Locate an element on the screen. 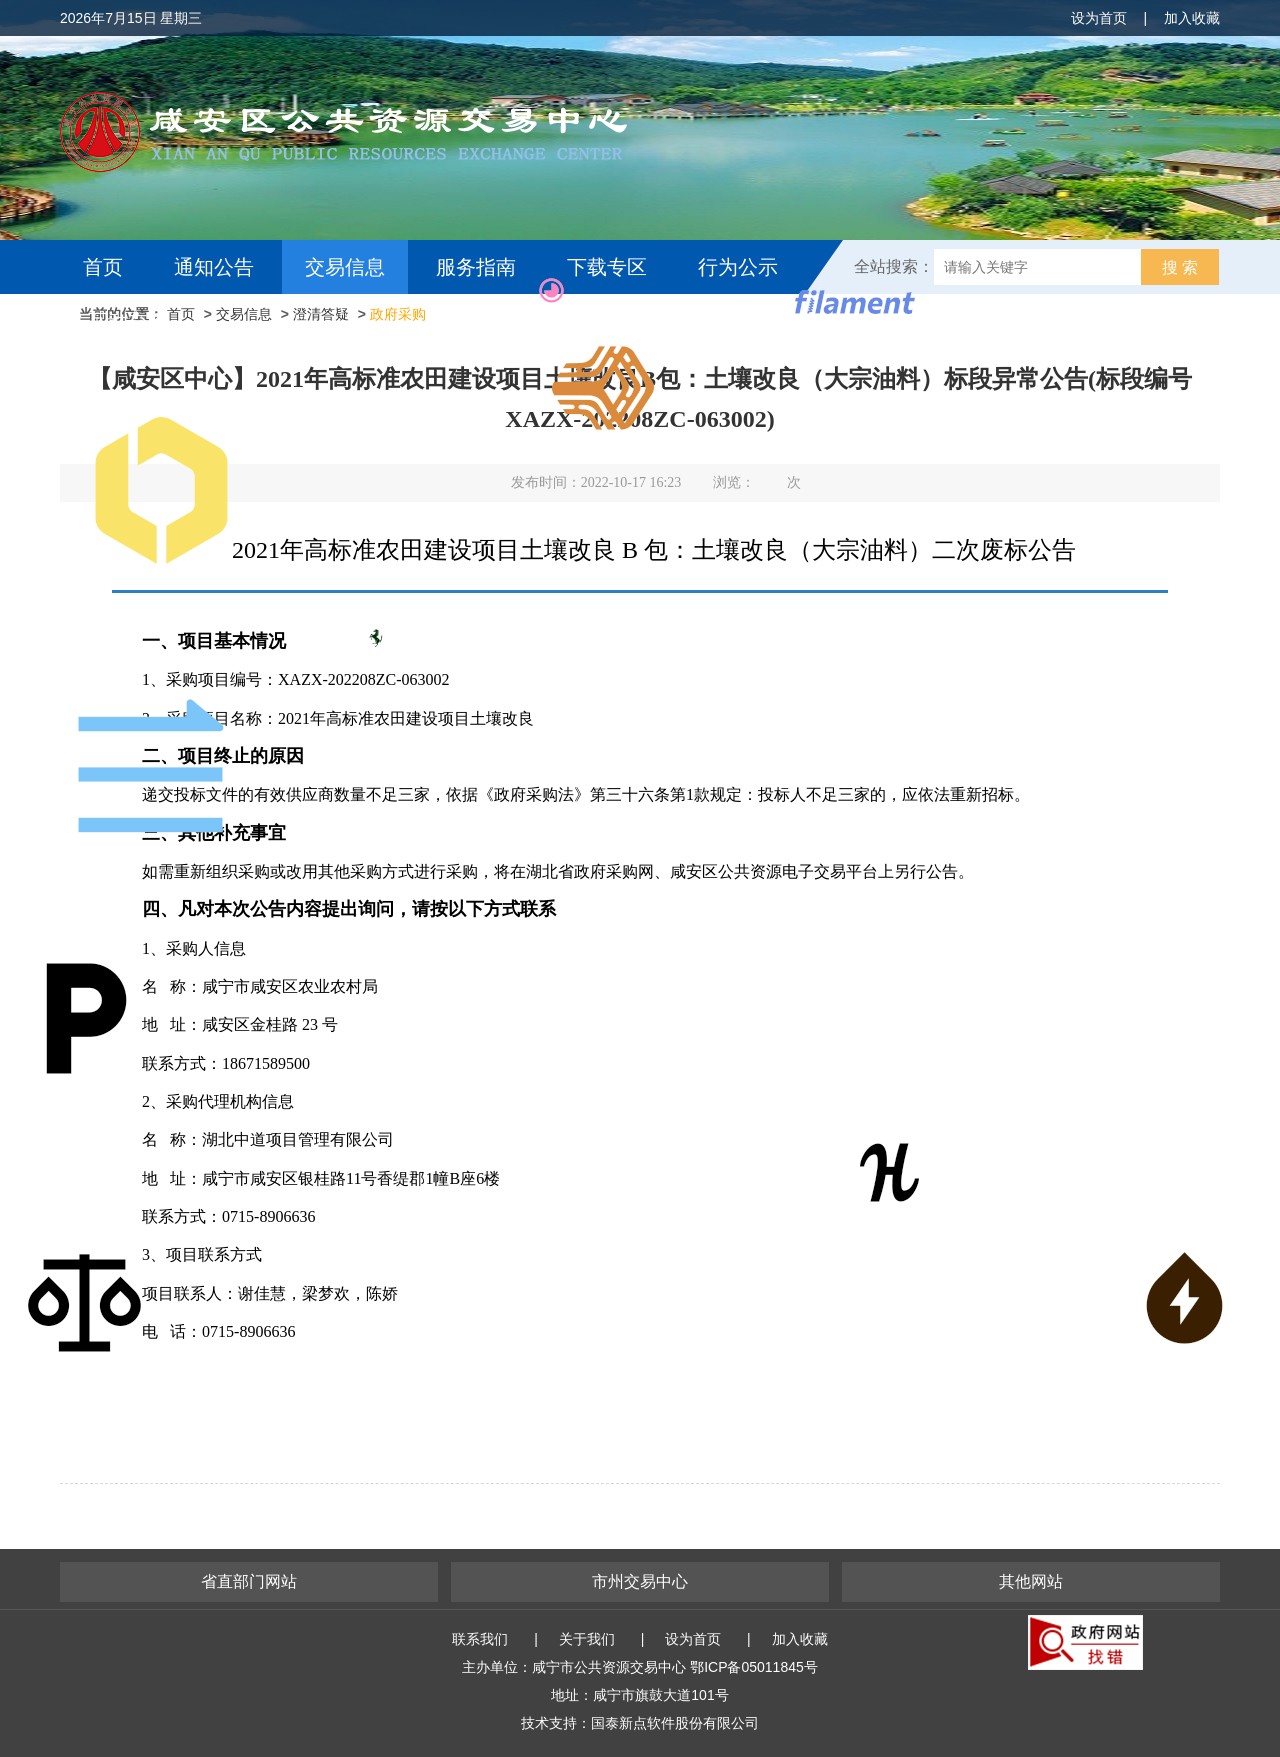  access legal or terms of service information is located at coordinates (84, 1305).